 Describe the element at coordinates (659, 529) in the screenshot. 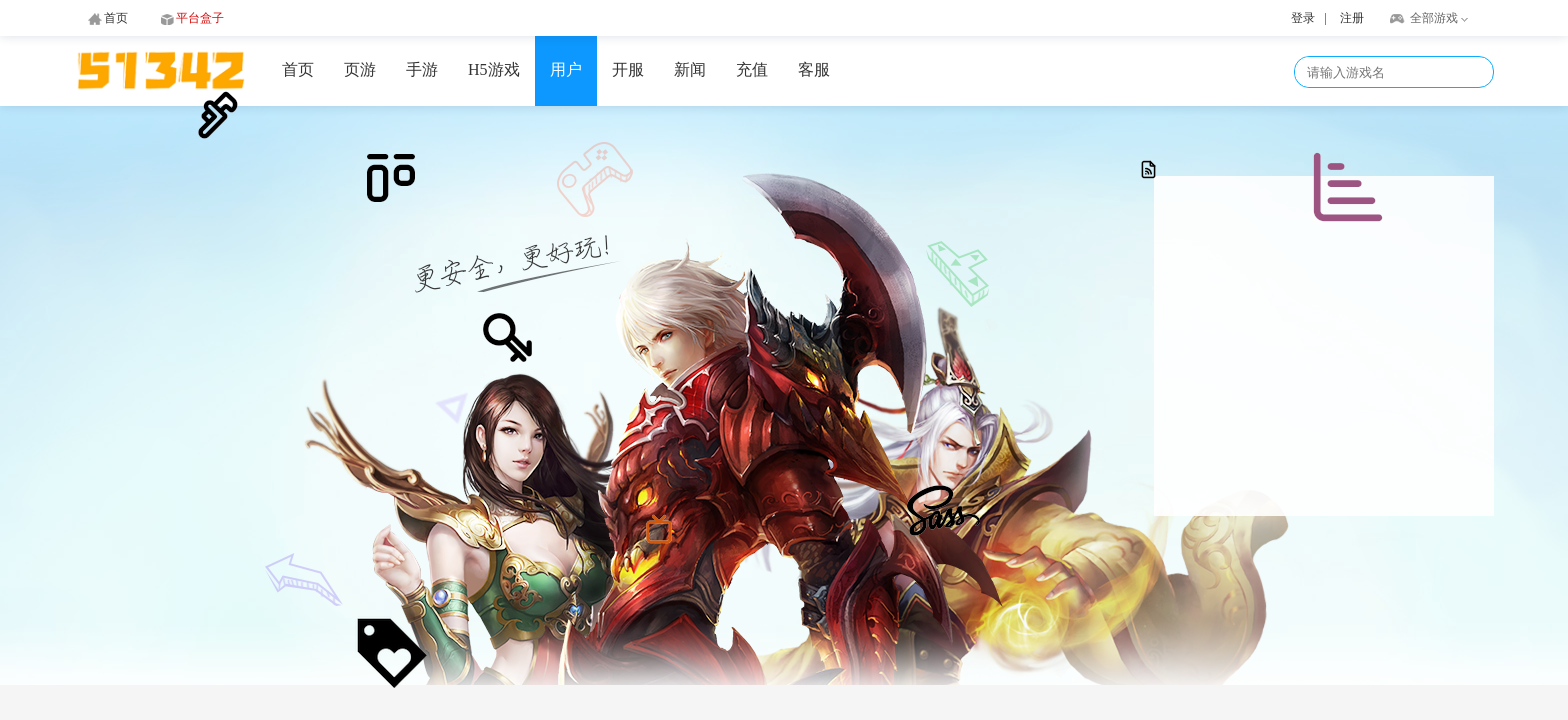

I see `access tv or video streaming content` at that location.